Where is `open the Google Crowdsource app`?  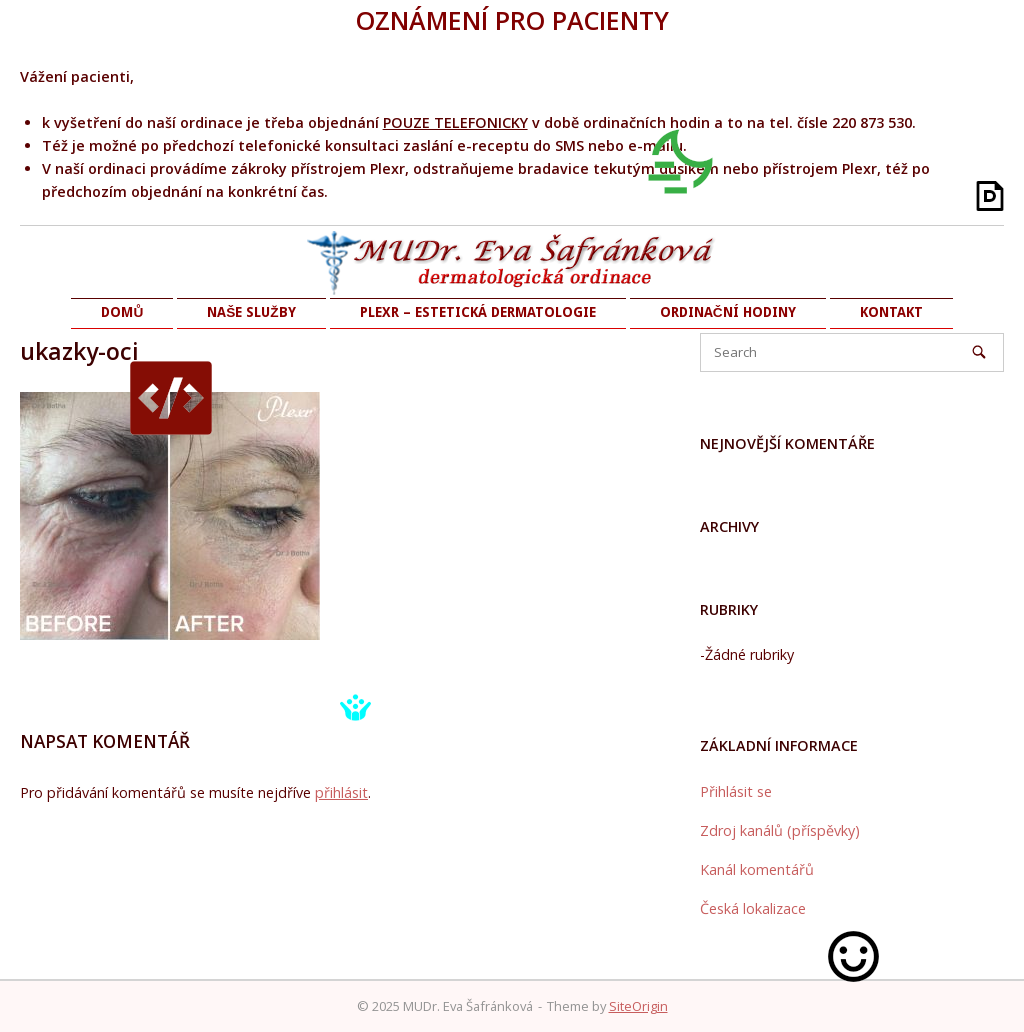 open the Google Crowdsource app is located at coordinates (355, 707).